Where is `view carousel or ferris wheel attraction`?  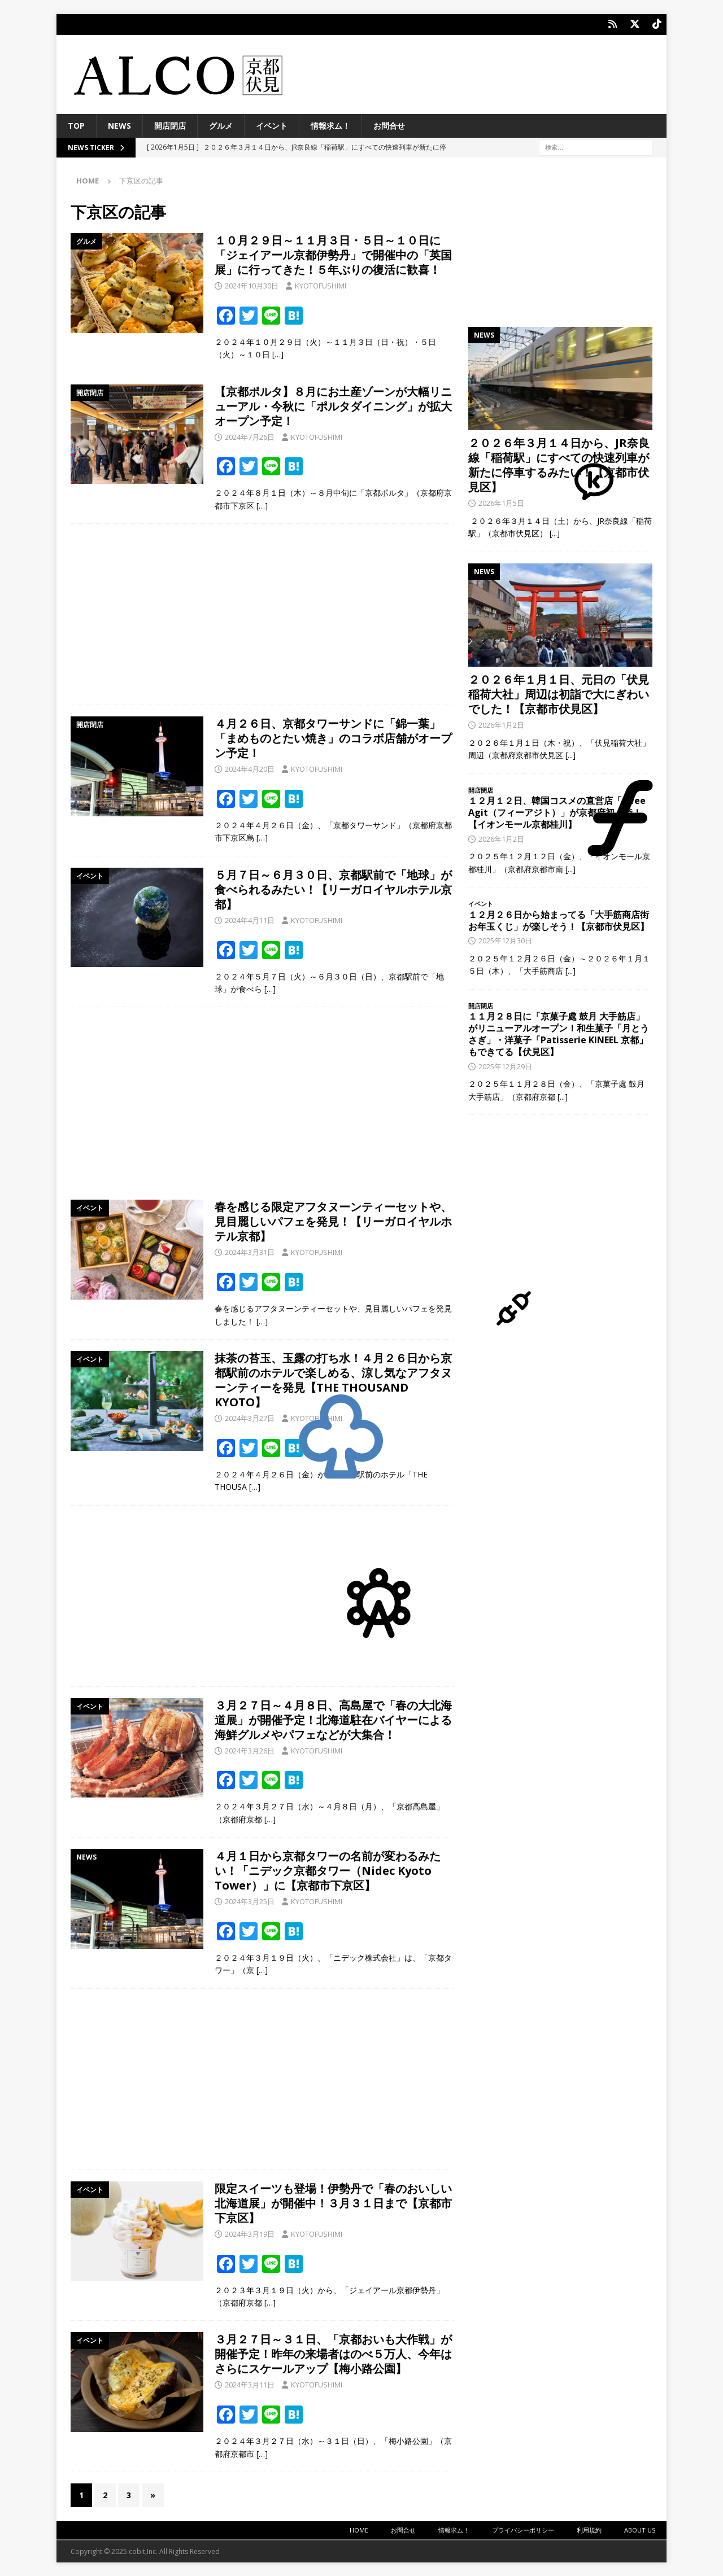
view carousel or ferris wheel attraction is located at coordinates (378, 1603).